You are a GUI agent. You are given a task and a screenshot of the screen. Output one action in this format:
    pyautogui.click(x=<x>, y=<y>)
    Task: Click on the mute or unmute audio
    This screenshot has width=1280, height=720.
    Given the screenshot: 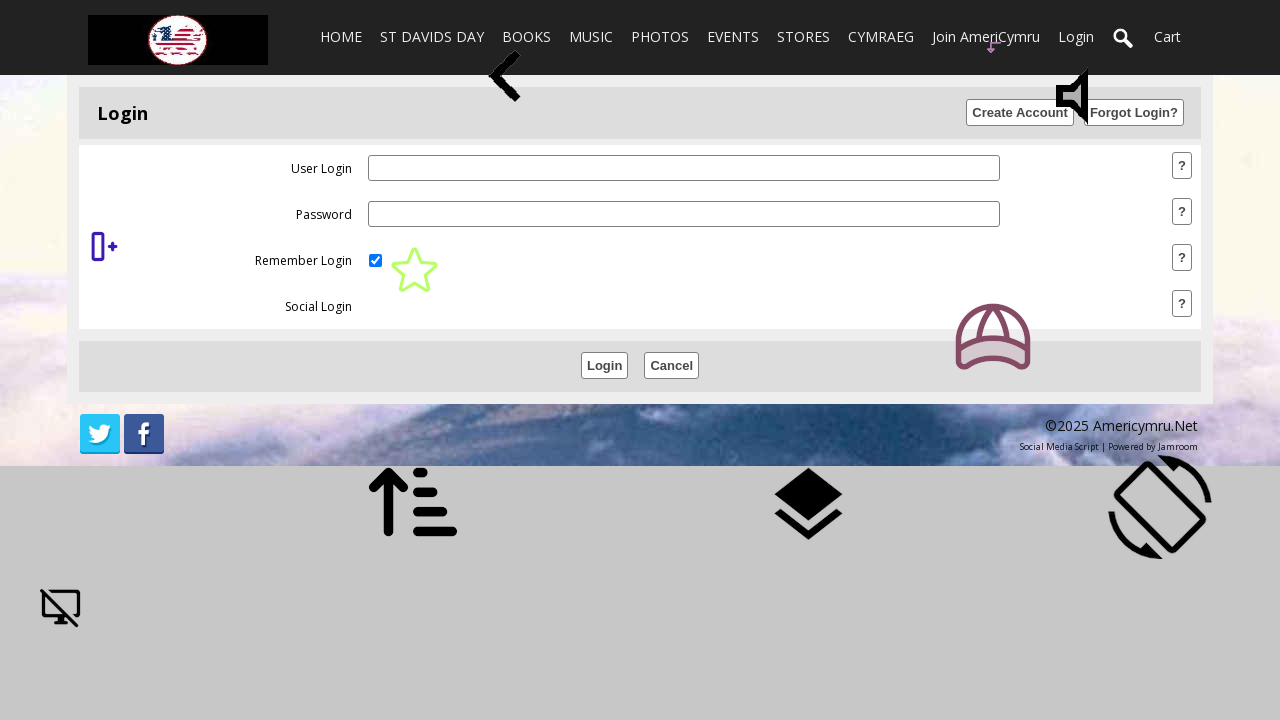 What is the action you would take?
    pyautogui.click(x=1074, y=96)
    